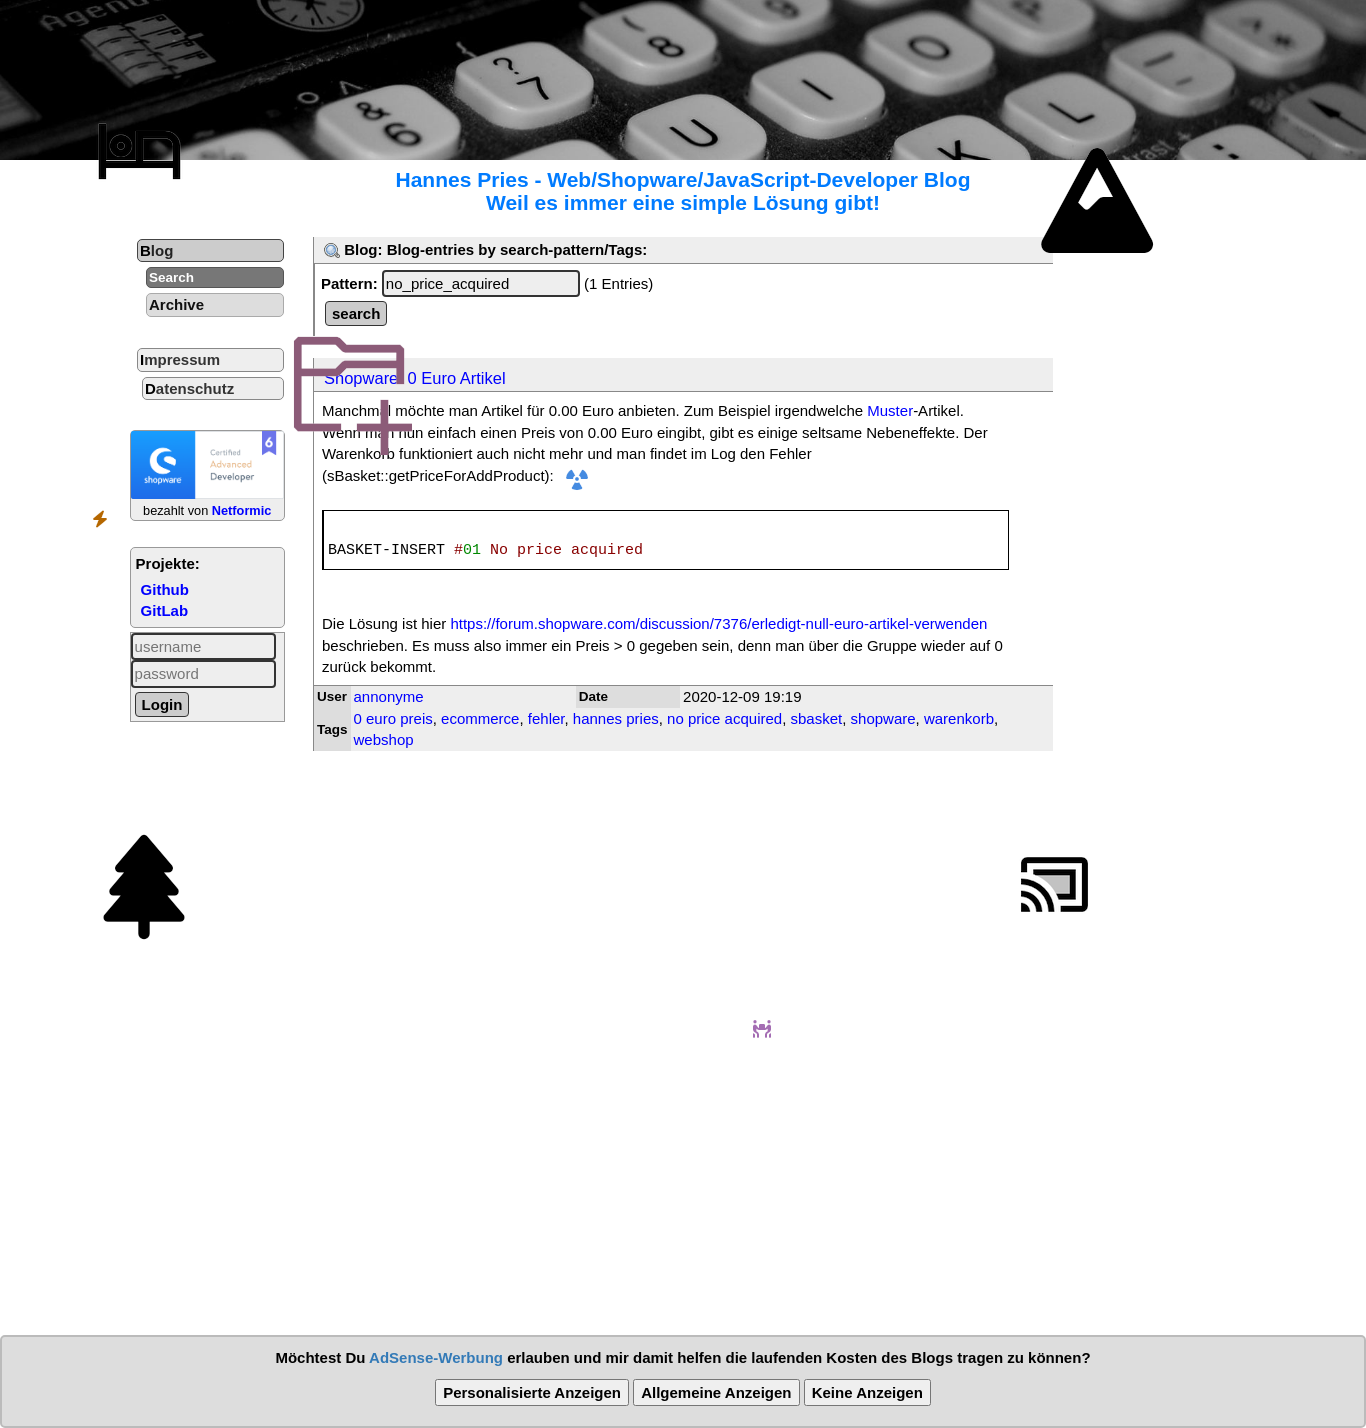  I want to click on moving or delivery service, so click(762, 1029).